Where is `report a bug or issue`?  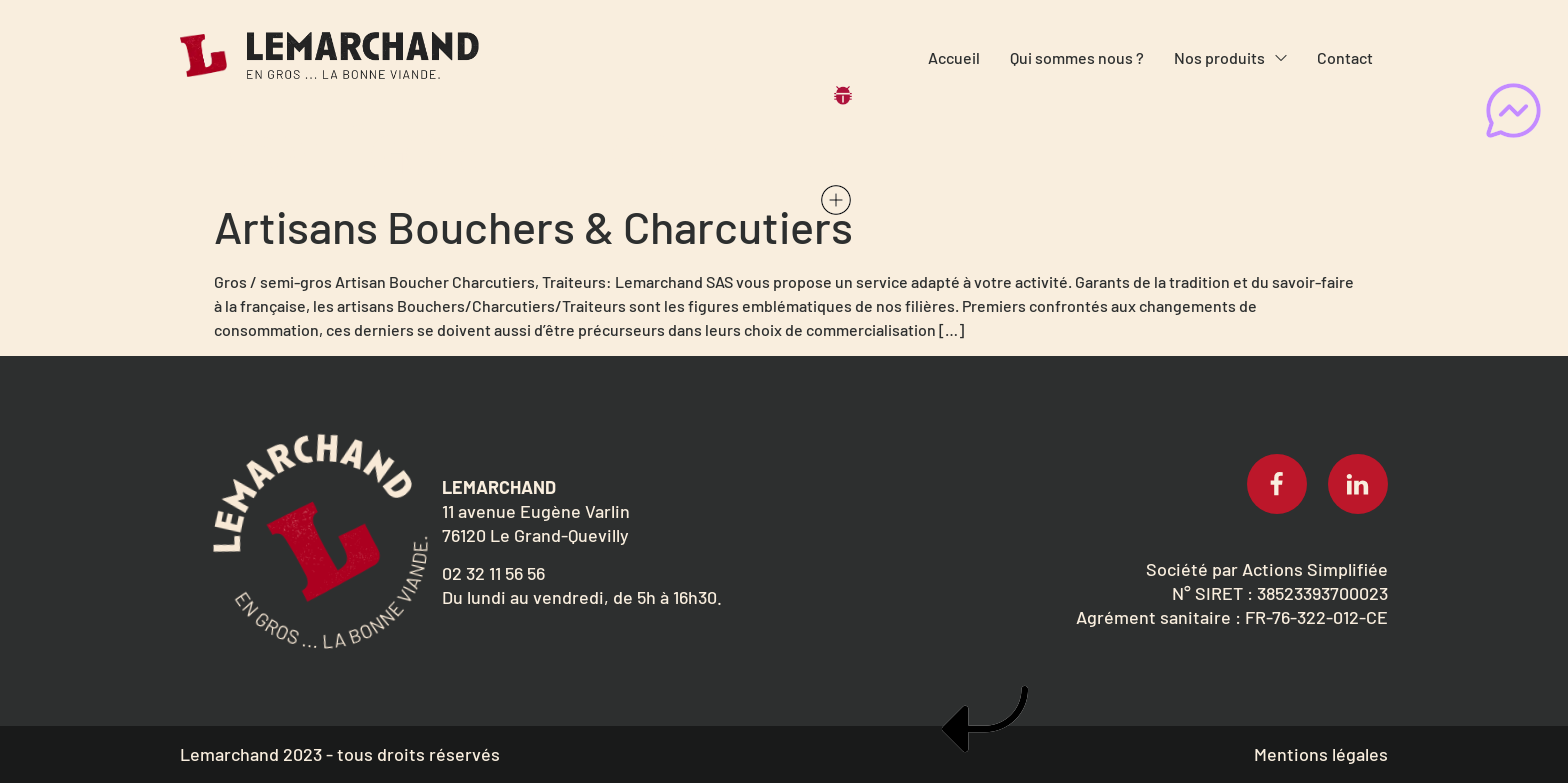
report a bug or issue is located at coordinates (843, 95).